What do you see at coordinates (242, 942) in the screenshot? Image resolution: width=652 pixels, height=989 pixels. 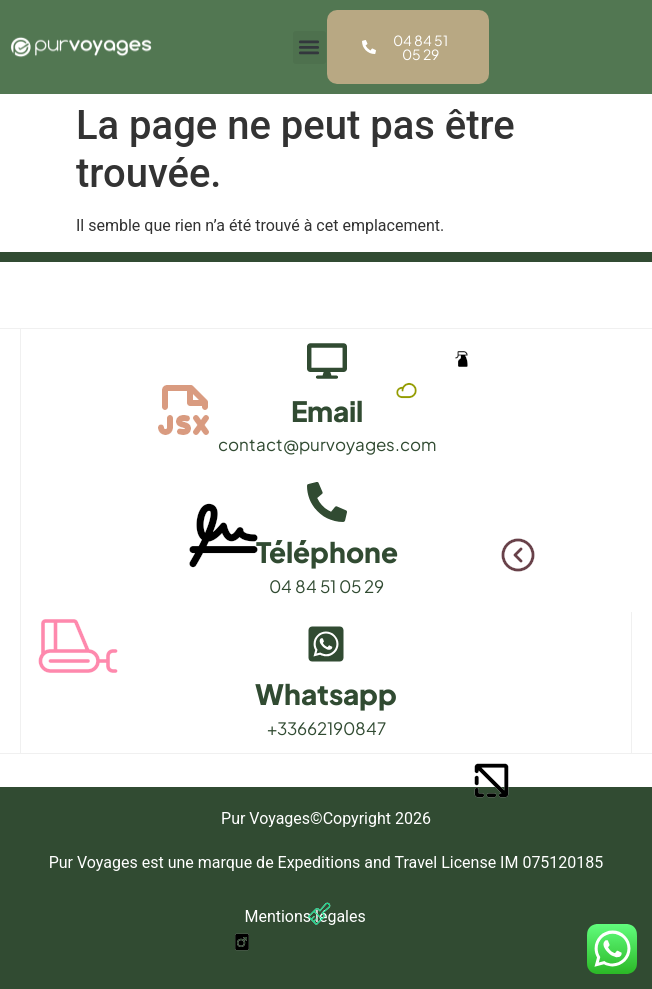 I see `indicates male gender selection` at bounding box center [242, 942].